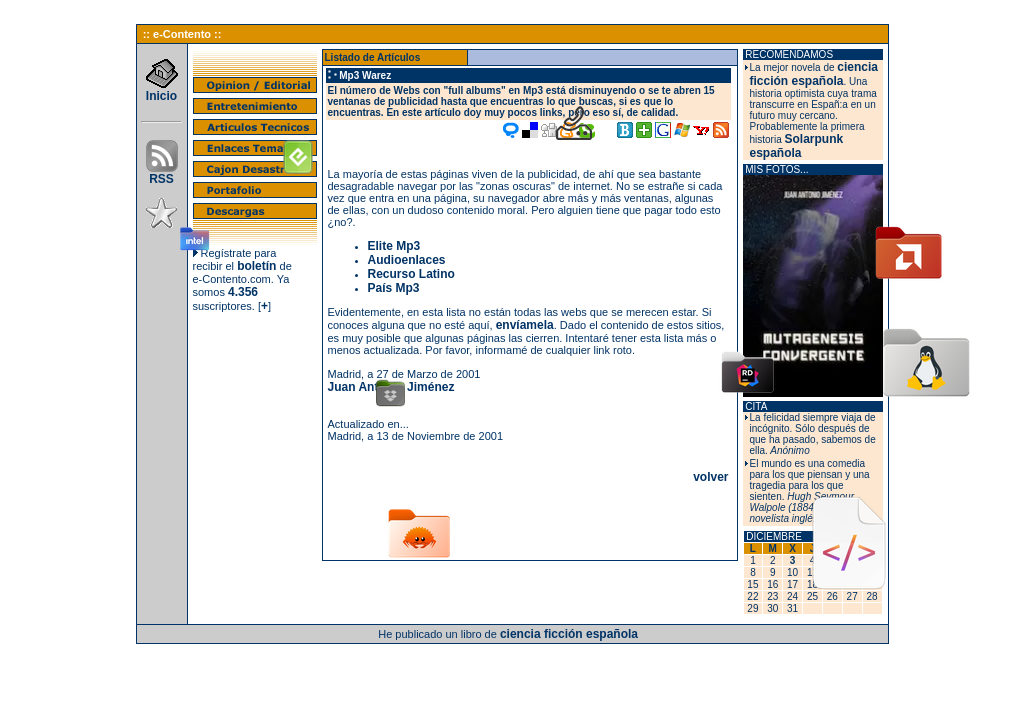 This screenshot has height=720, width=1024. I want to click on folder containing AMD-related files or drivers, so click(908, 254).